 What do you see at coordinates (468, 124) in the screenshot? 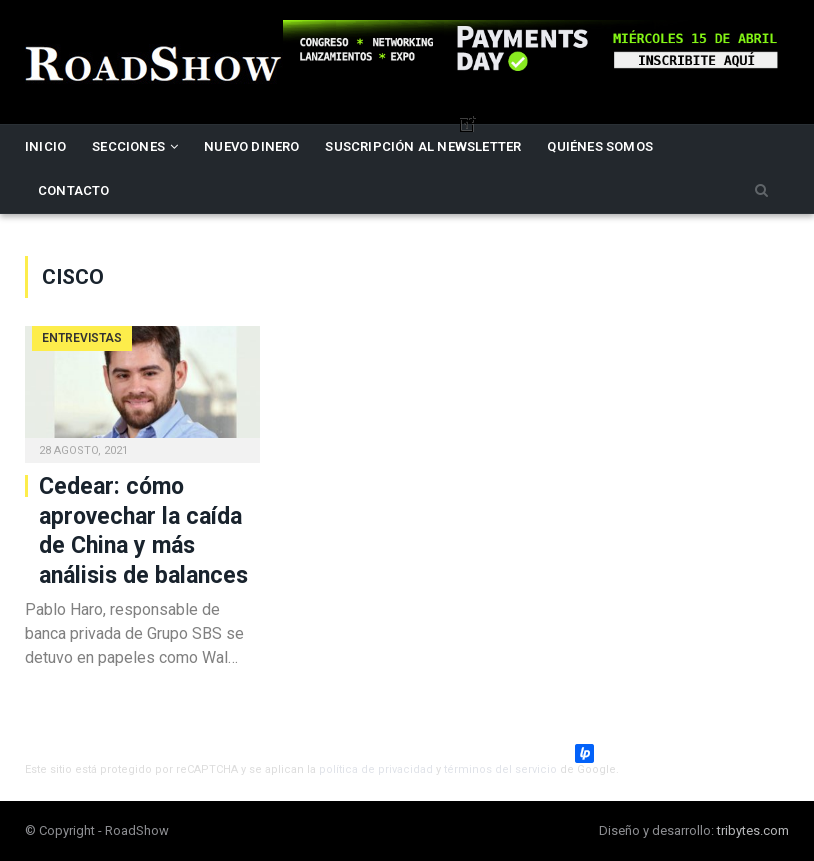
I see `OnePlus brand logo` at bounding box center [468, 124].